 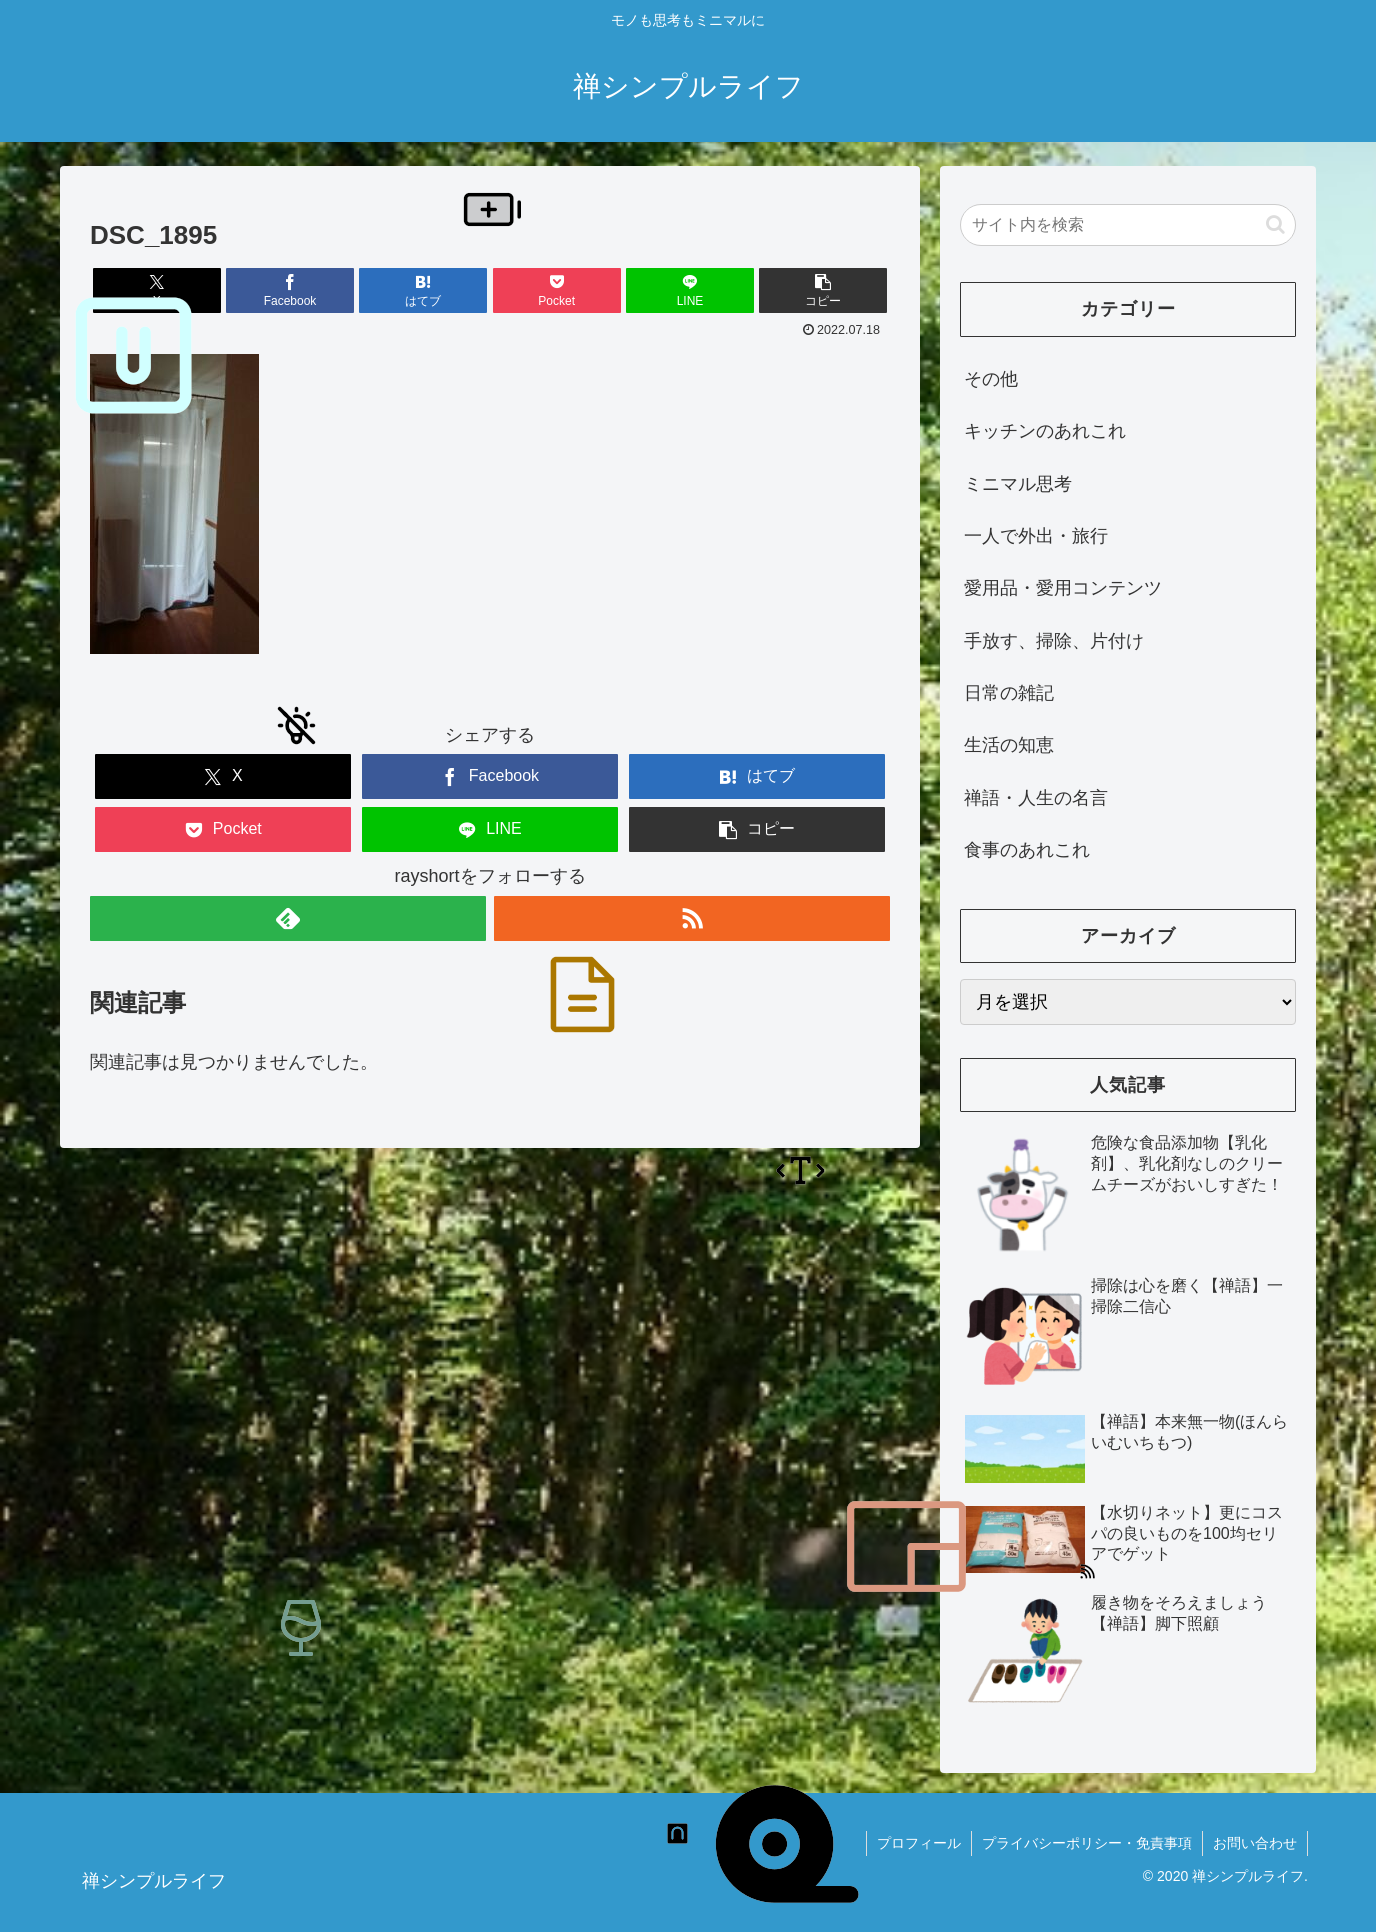 What do you see at coordinates (301, 1626) in the screenshot?
I see `browse wine or beverage options` at bounding box center [301, 1626].